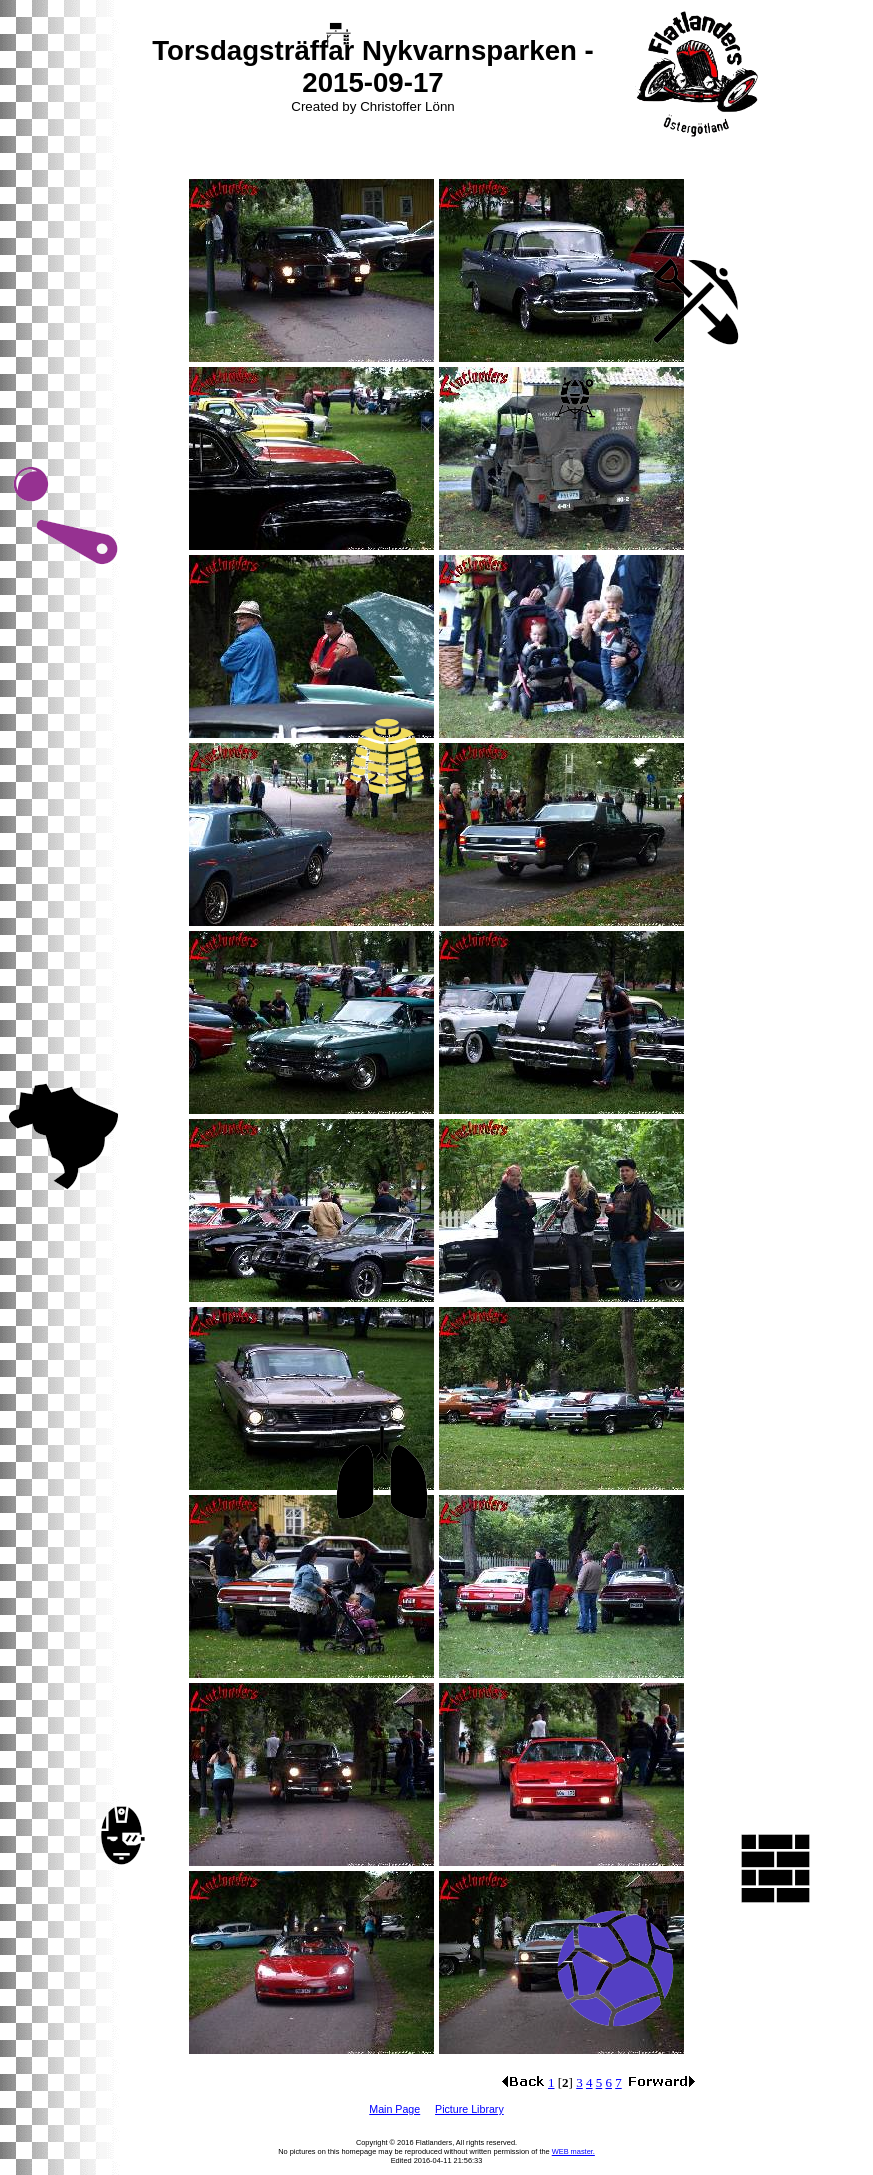  What do you see at coordinates (575, 398) in the screenshot?
I see `access space exploration game content` at bounding box center [575, 398].